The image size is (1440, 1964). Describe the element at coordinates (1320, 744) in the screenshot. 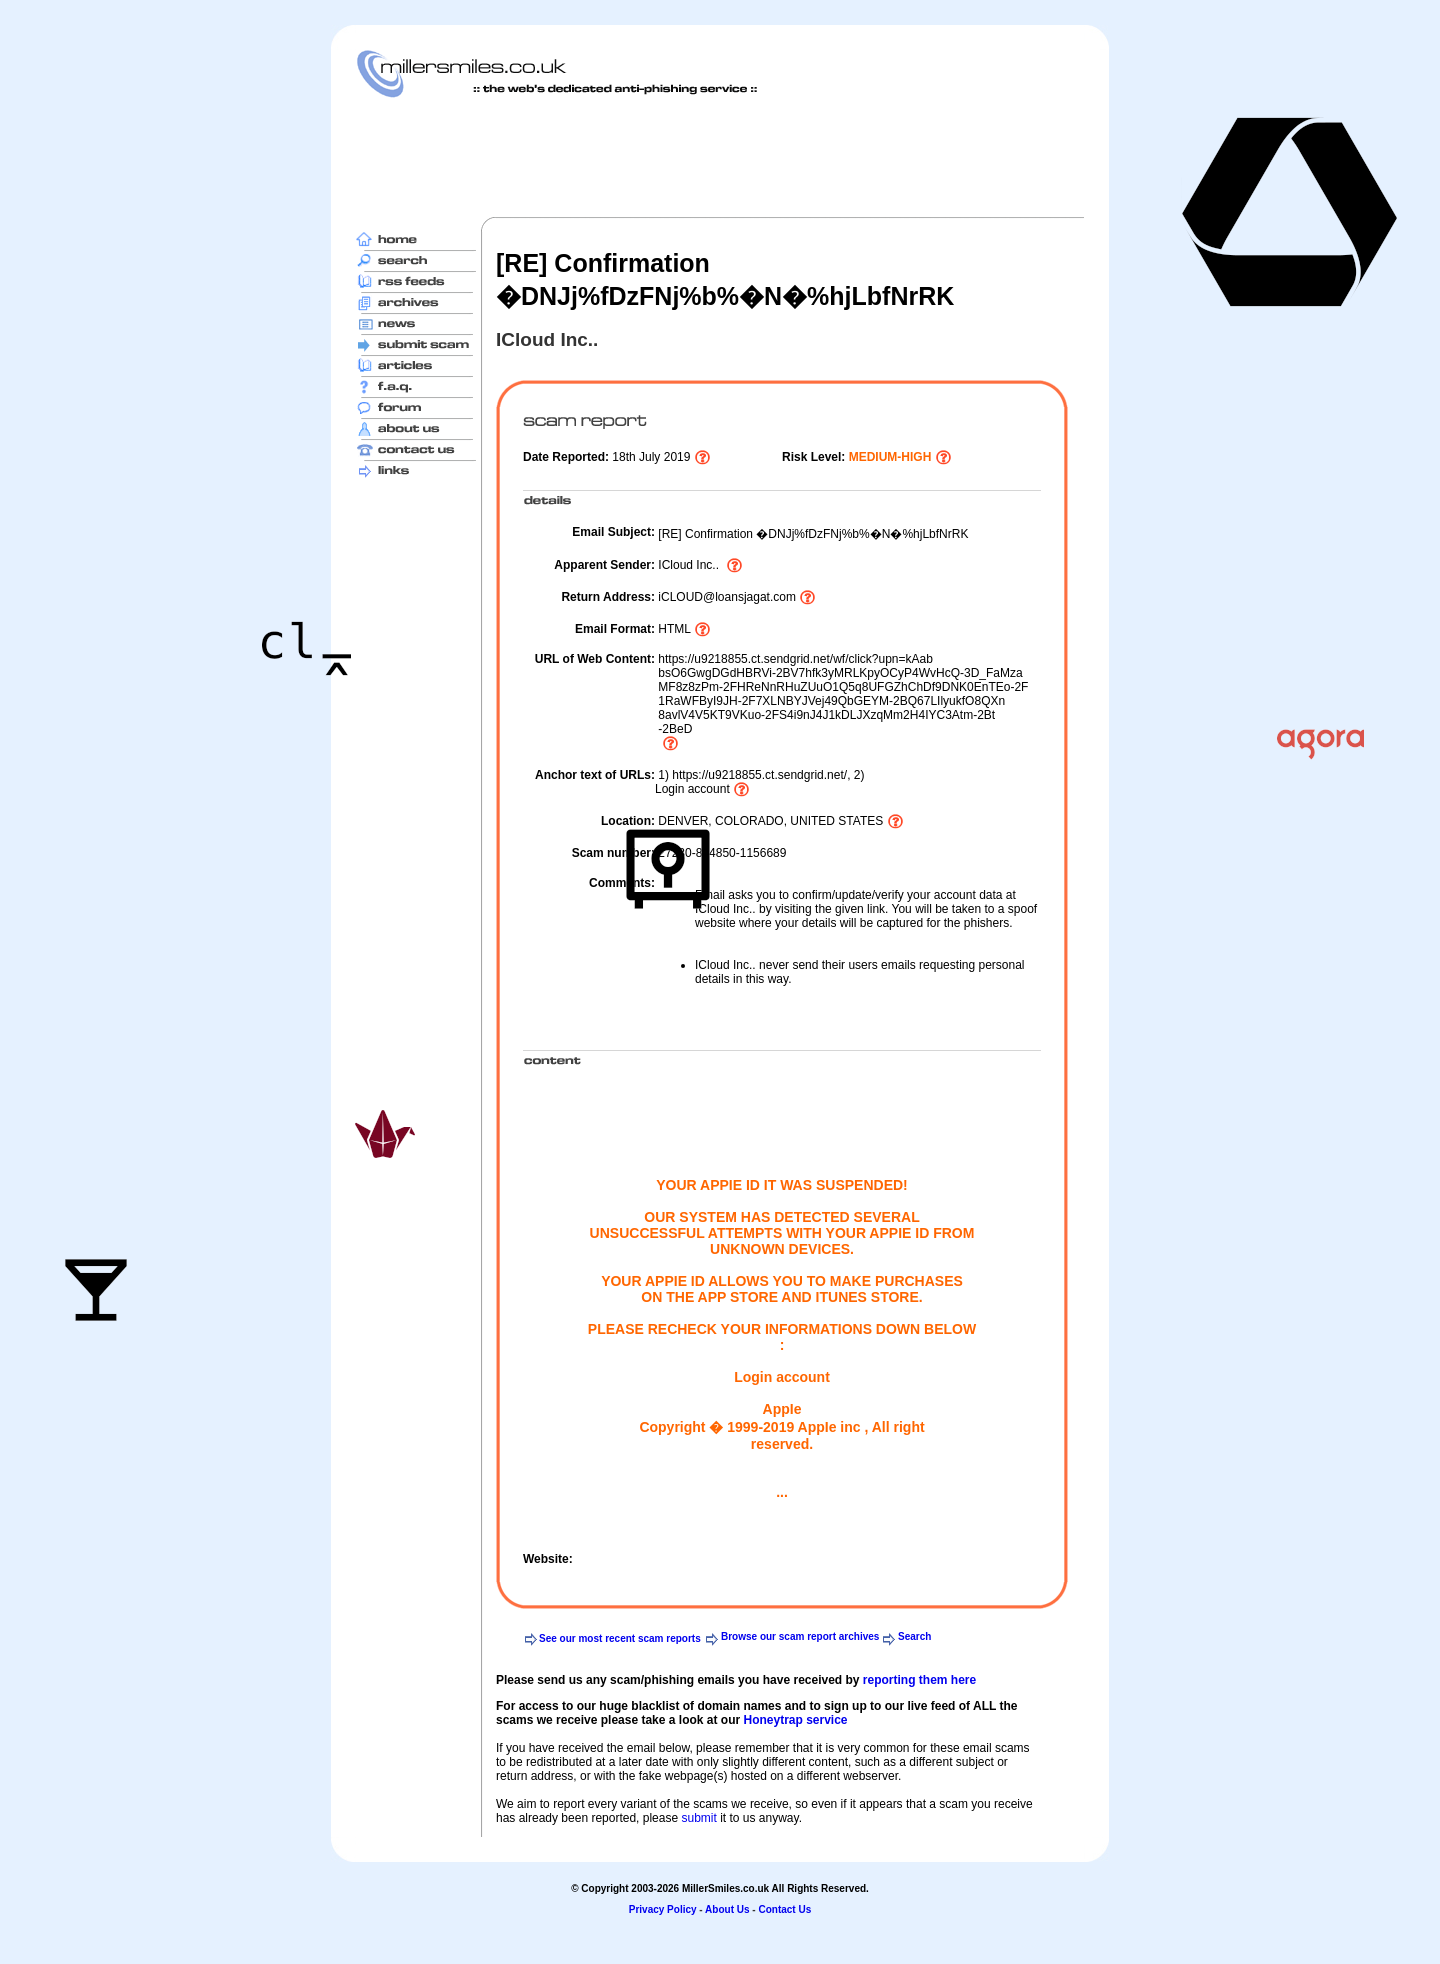

I see `agora brand logo` at that location.